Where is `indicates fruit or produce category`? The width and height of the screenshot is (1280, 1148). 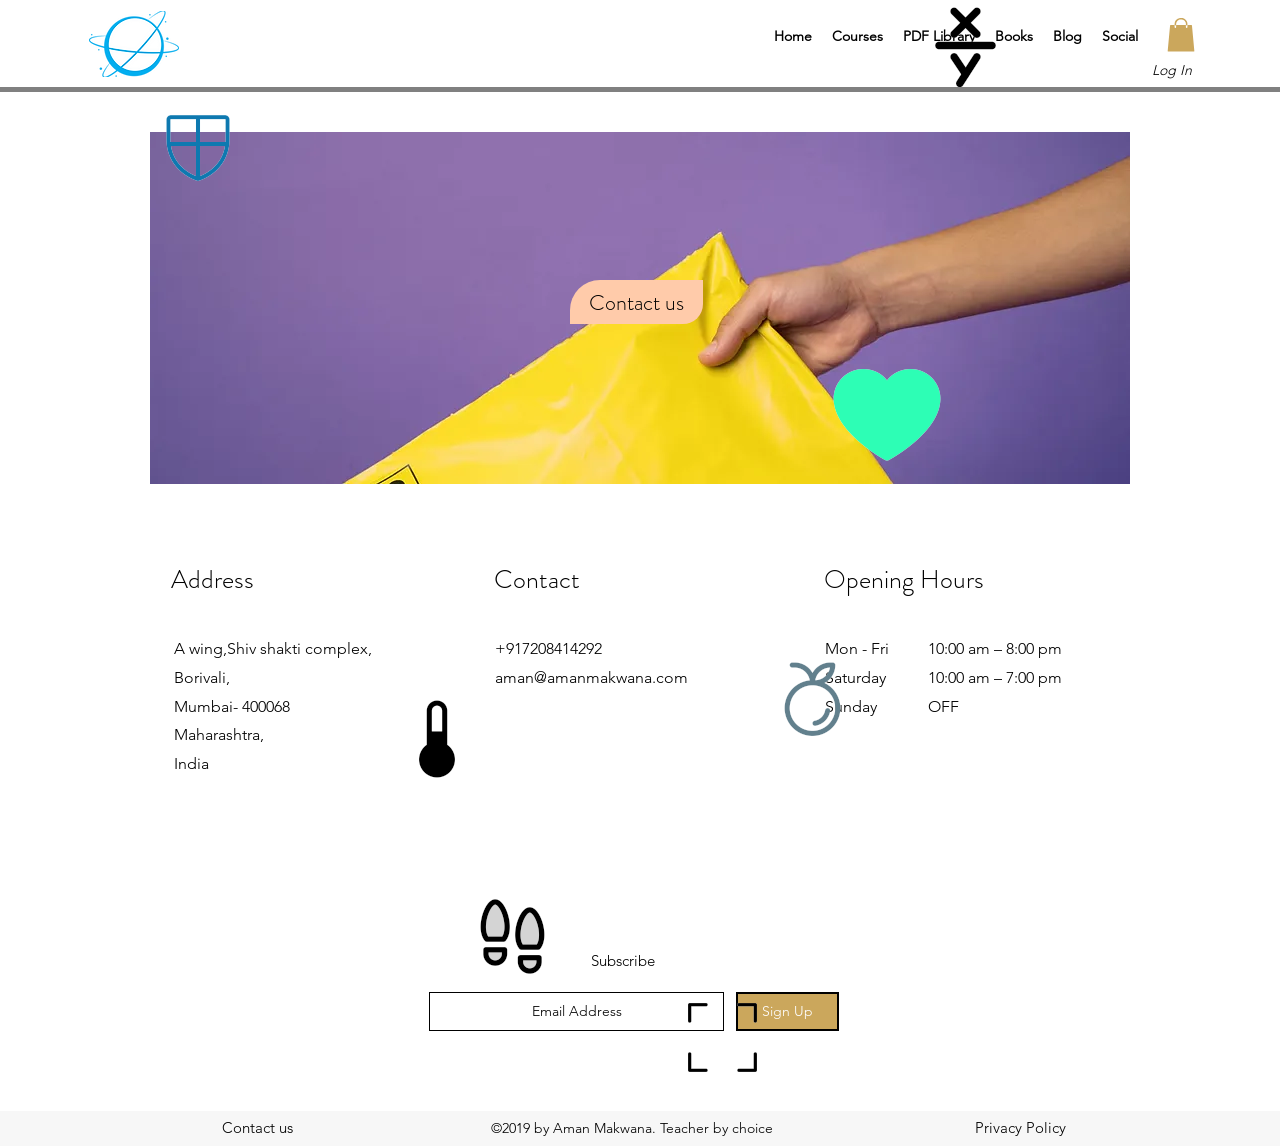 indicates fruit or produce category is located at coordinates (812, 700).